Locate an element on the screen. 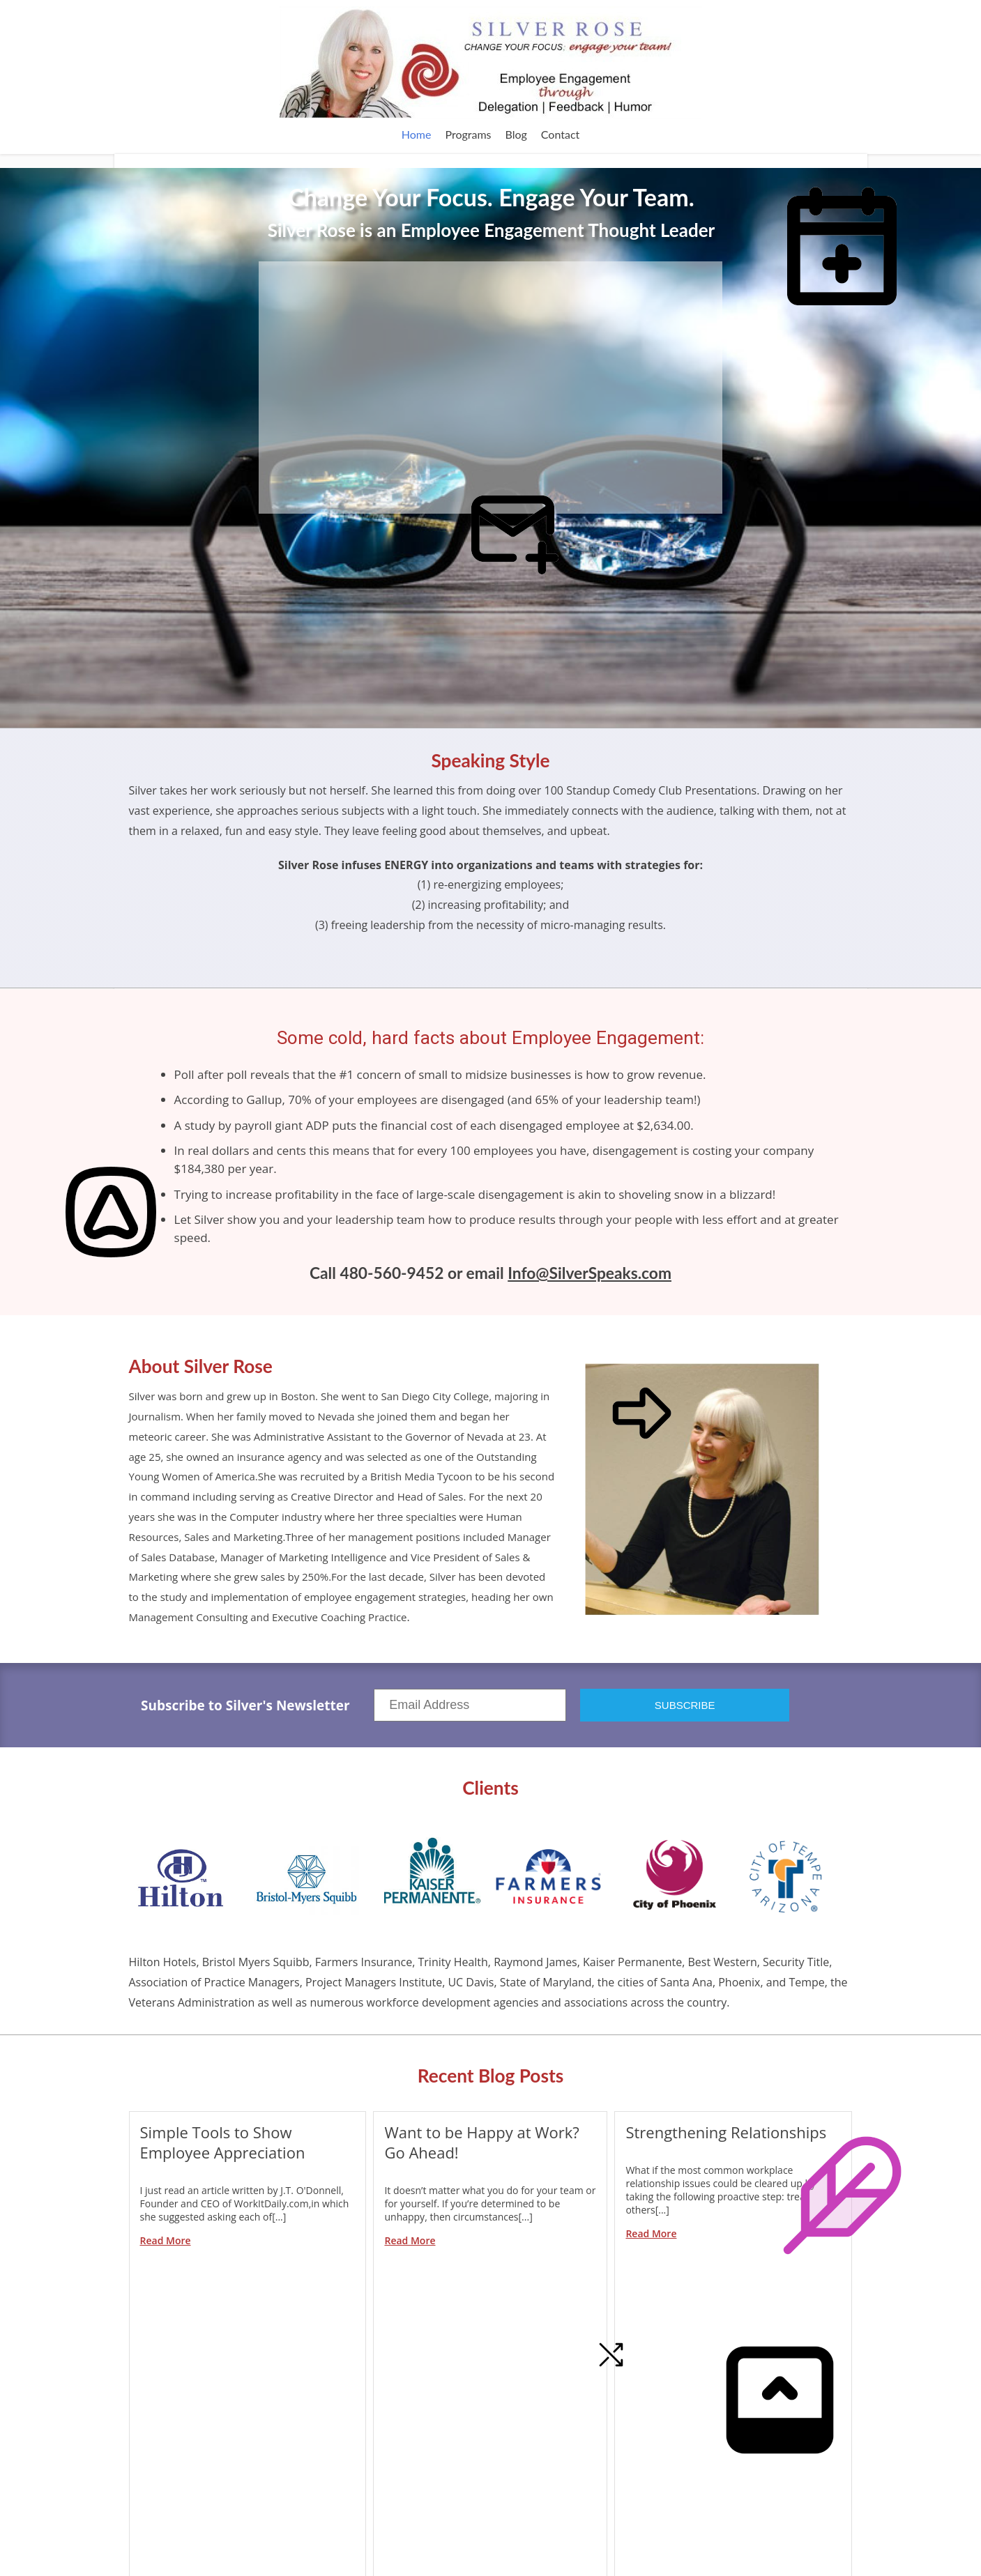 The image size is (981, 2576). add a new event to the calendar is located at coordinates (842, 250).